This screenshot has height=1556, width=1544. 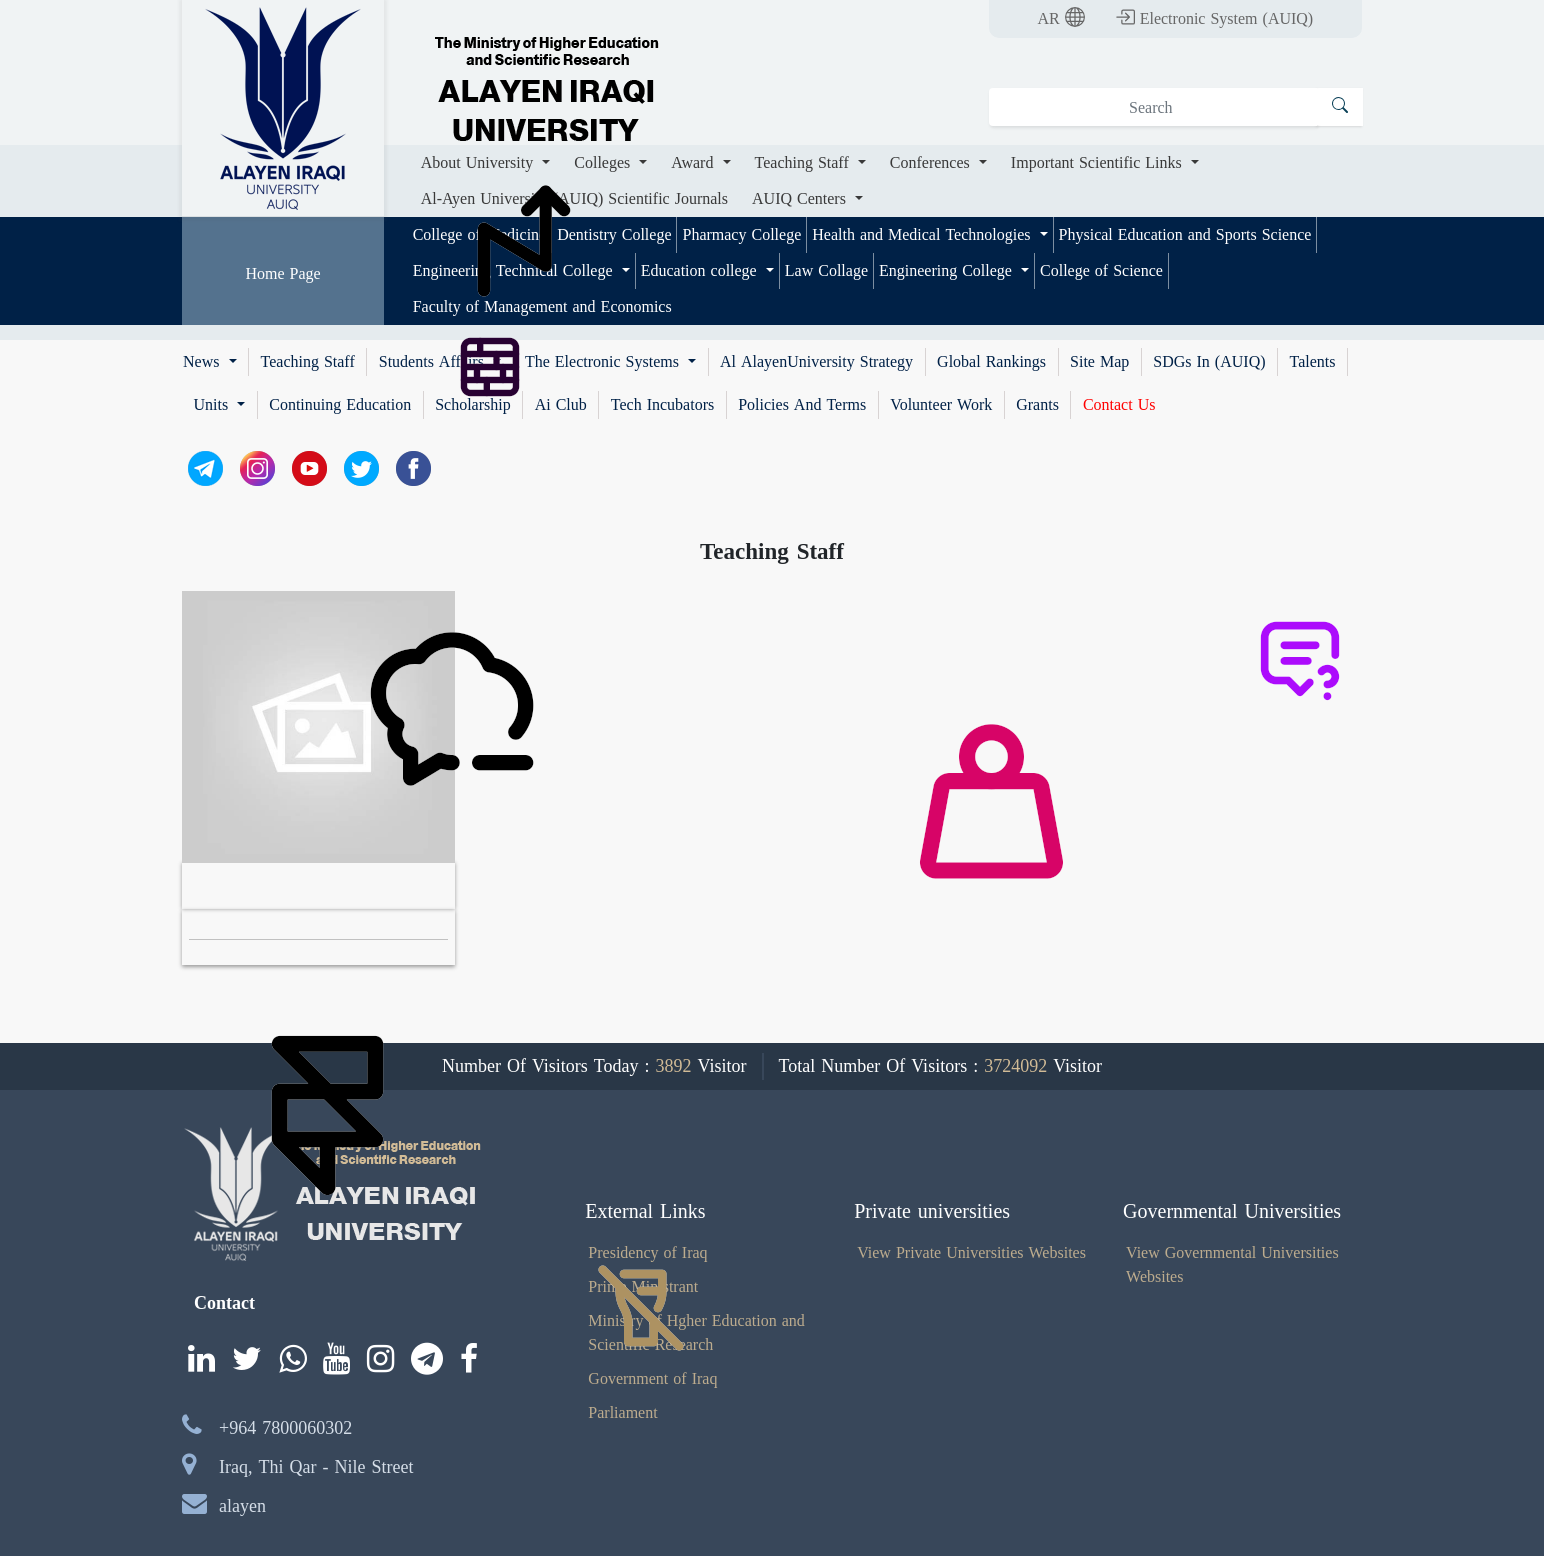 What do you see at coordinates (641, 1308) in the screenshot?
I see `no alcohol allowed` at bounding box center [641, 1308].